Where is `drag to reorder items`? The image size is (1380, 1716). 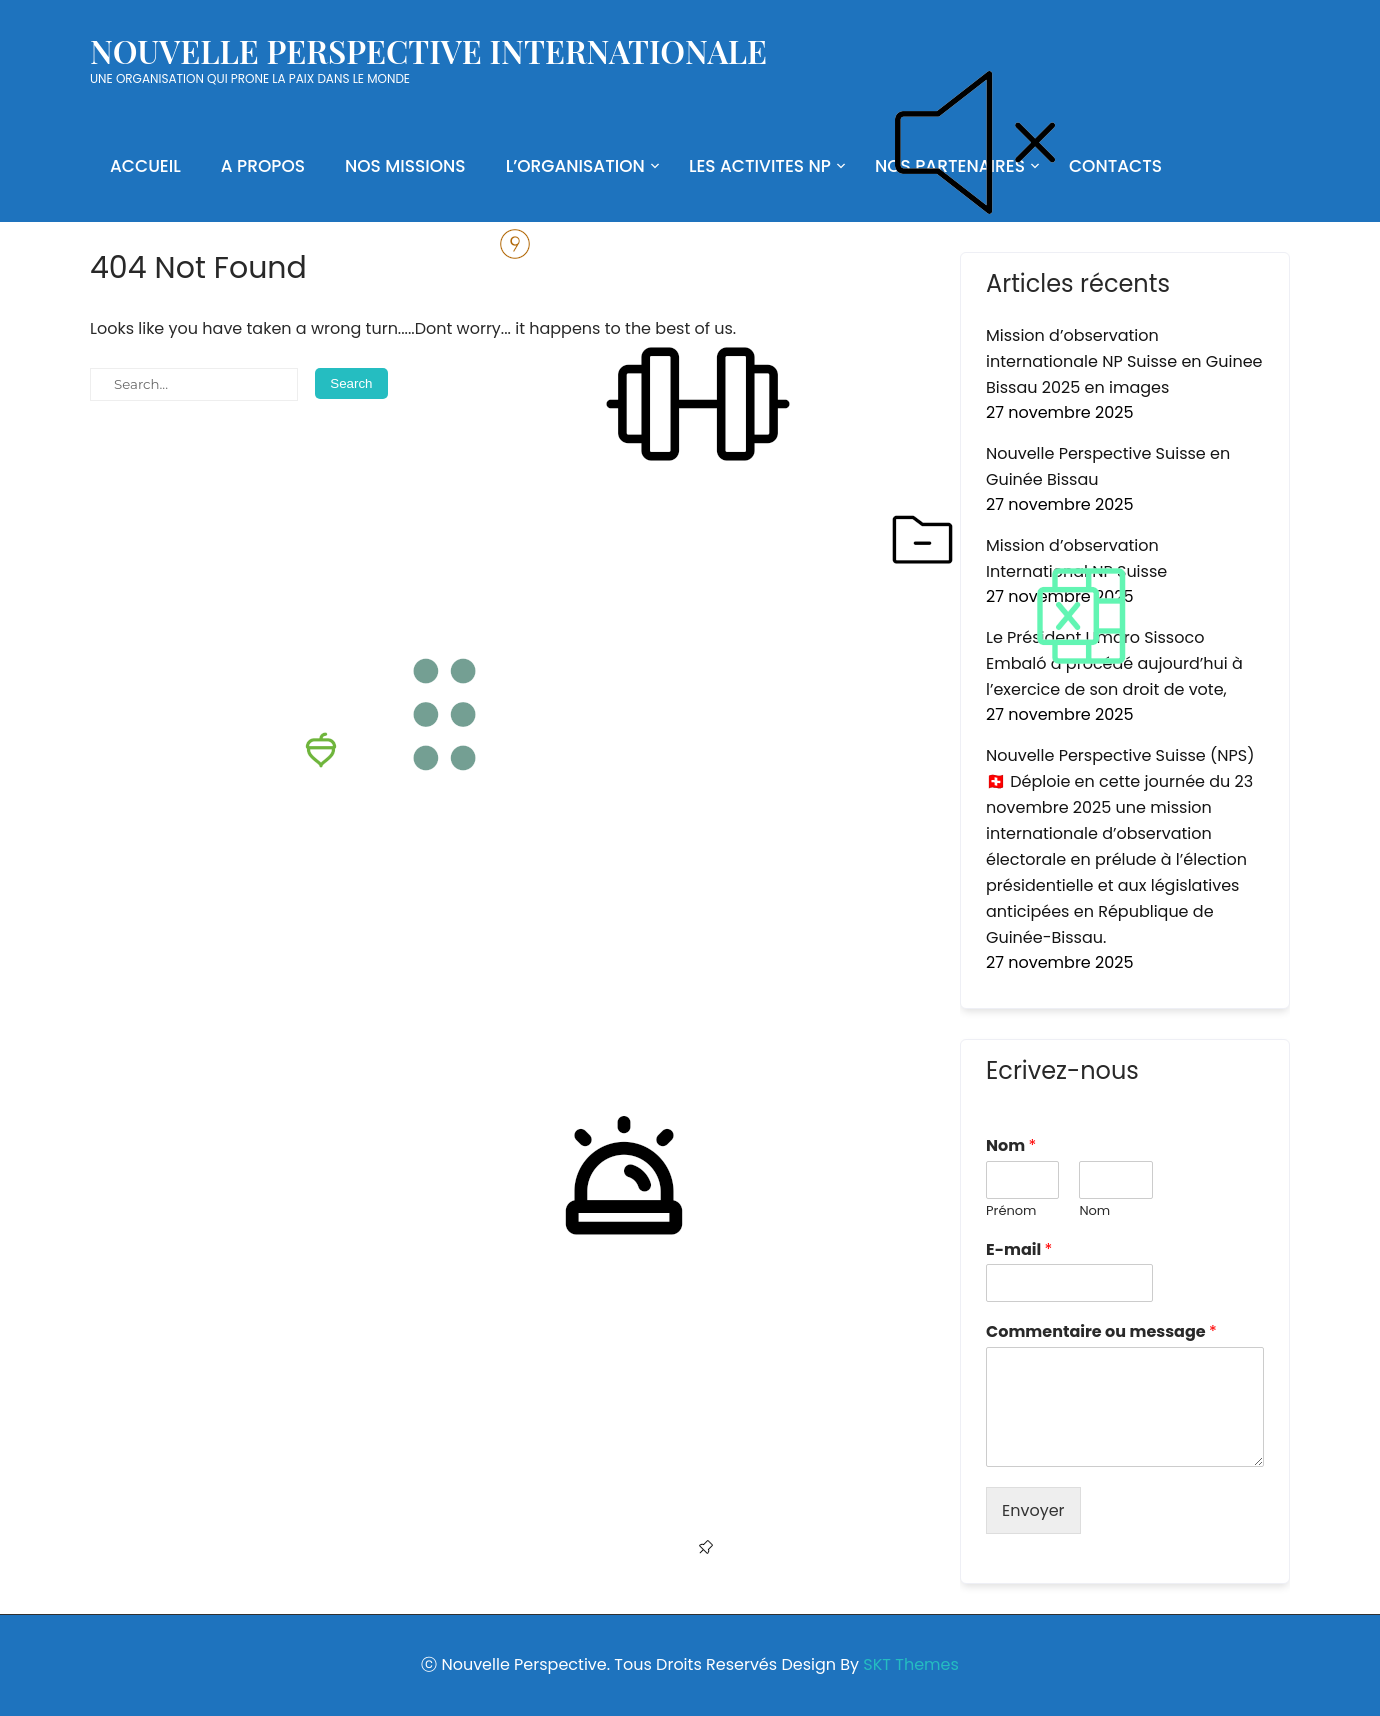 drag to reorder items is located at coordinates (444, 714).